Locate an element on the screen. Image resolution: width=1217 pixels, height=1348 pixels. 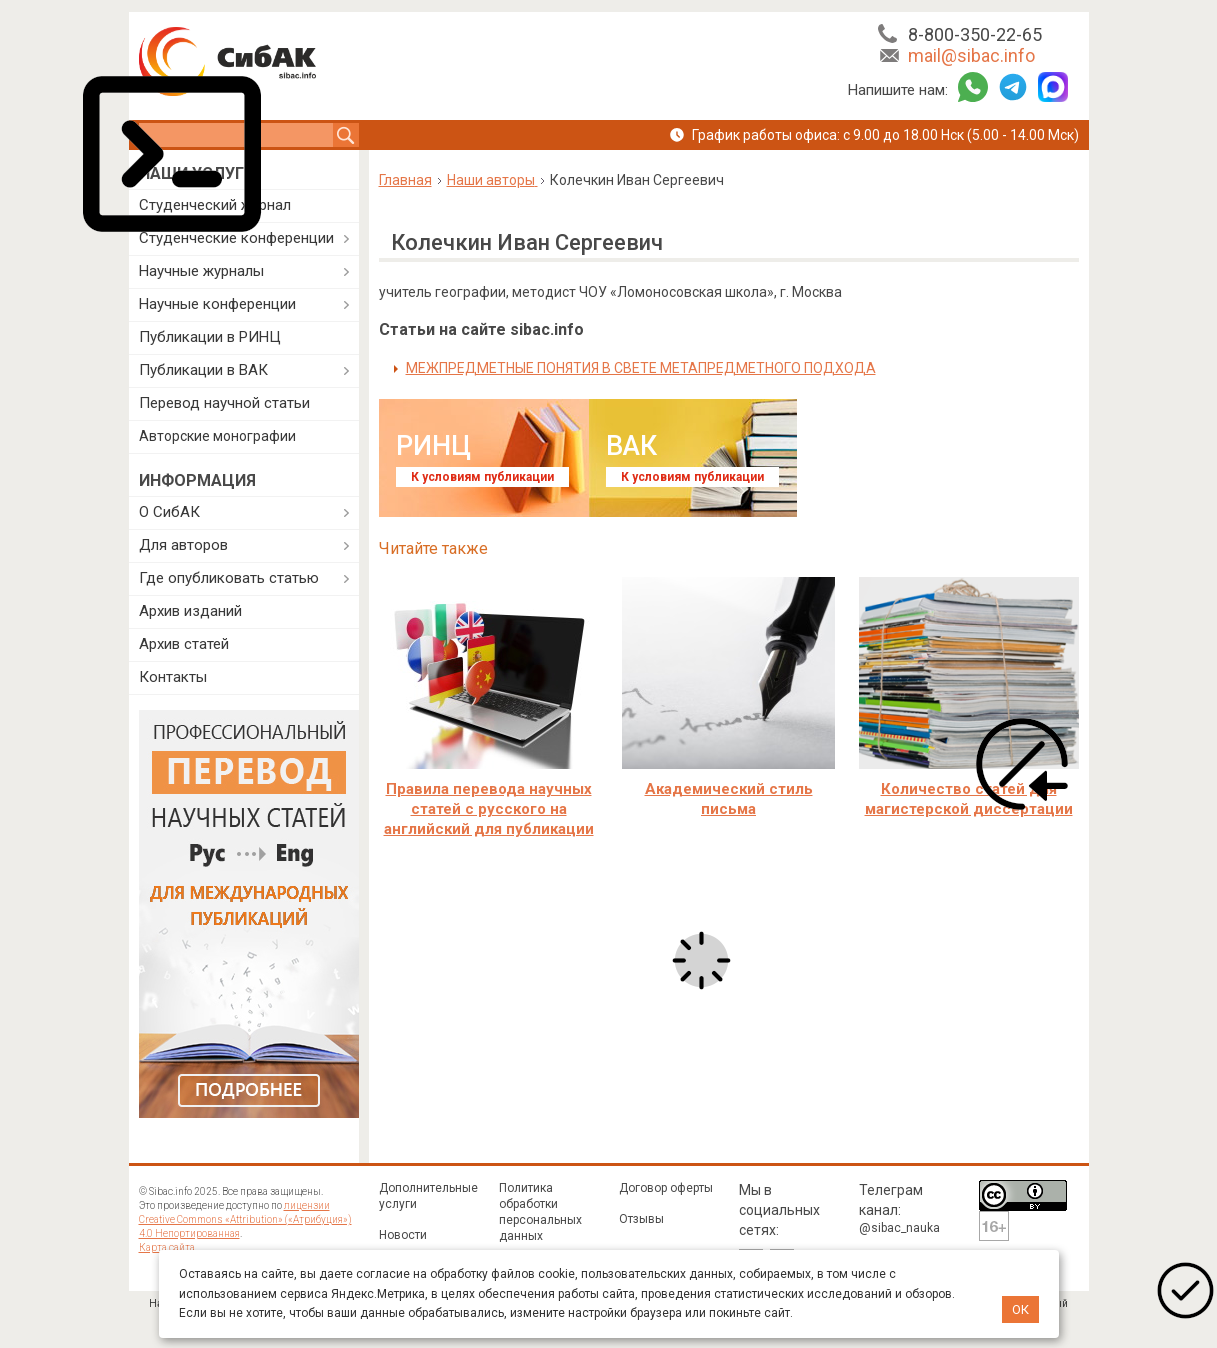
indicates content is loading is located at coordinates (701, 960).